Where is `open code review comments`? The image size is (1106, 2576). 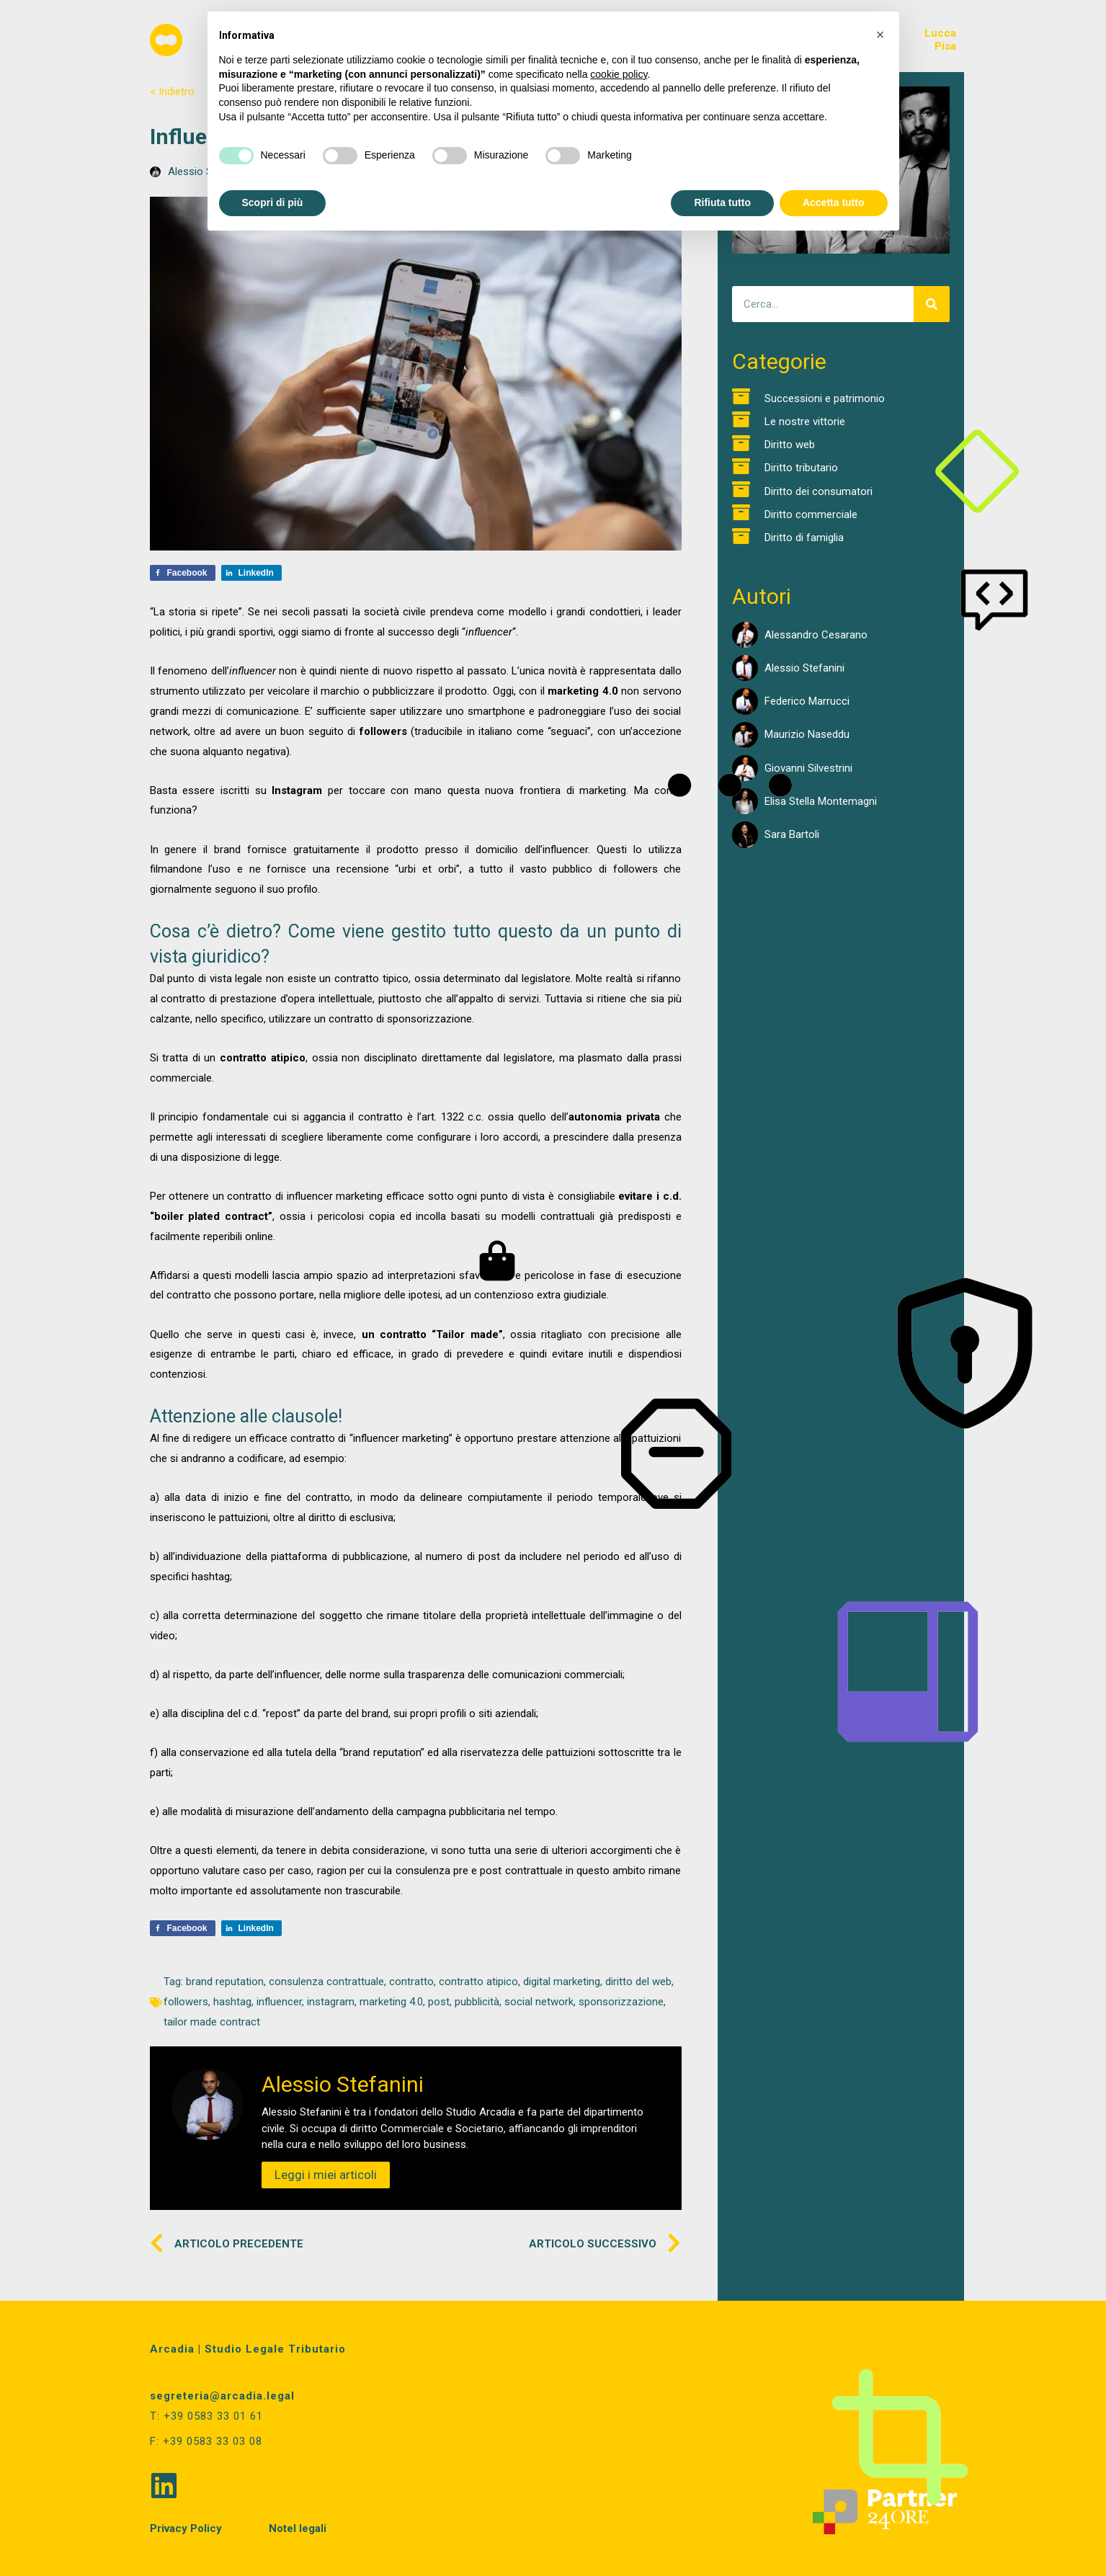
open code review comments is located at coordinates (994, 598).